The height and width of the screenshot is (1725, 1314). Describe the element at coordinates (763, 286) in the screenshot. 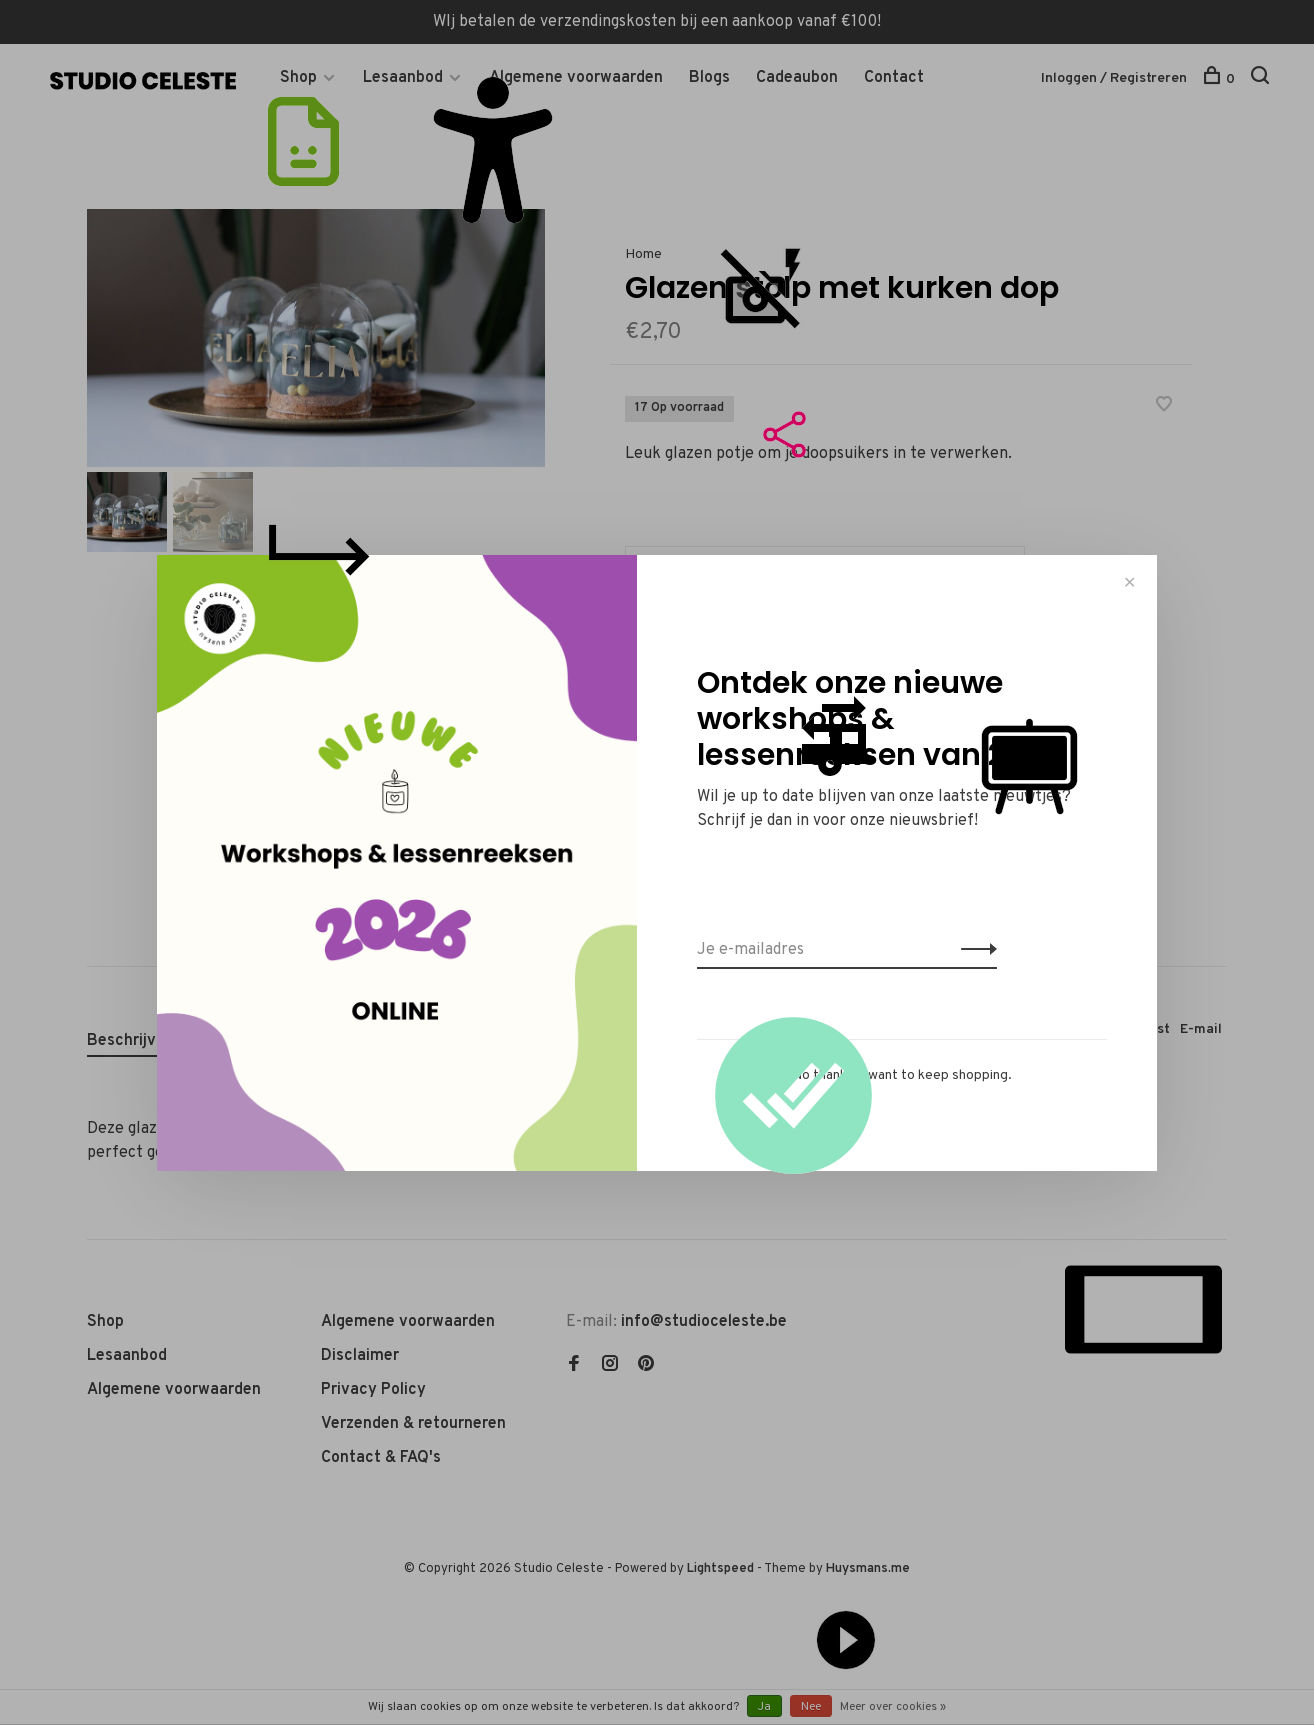

I see `disable camera flash` at that location.